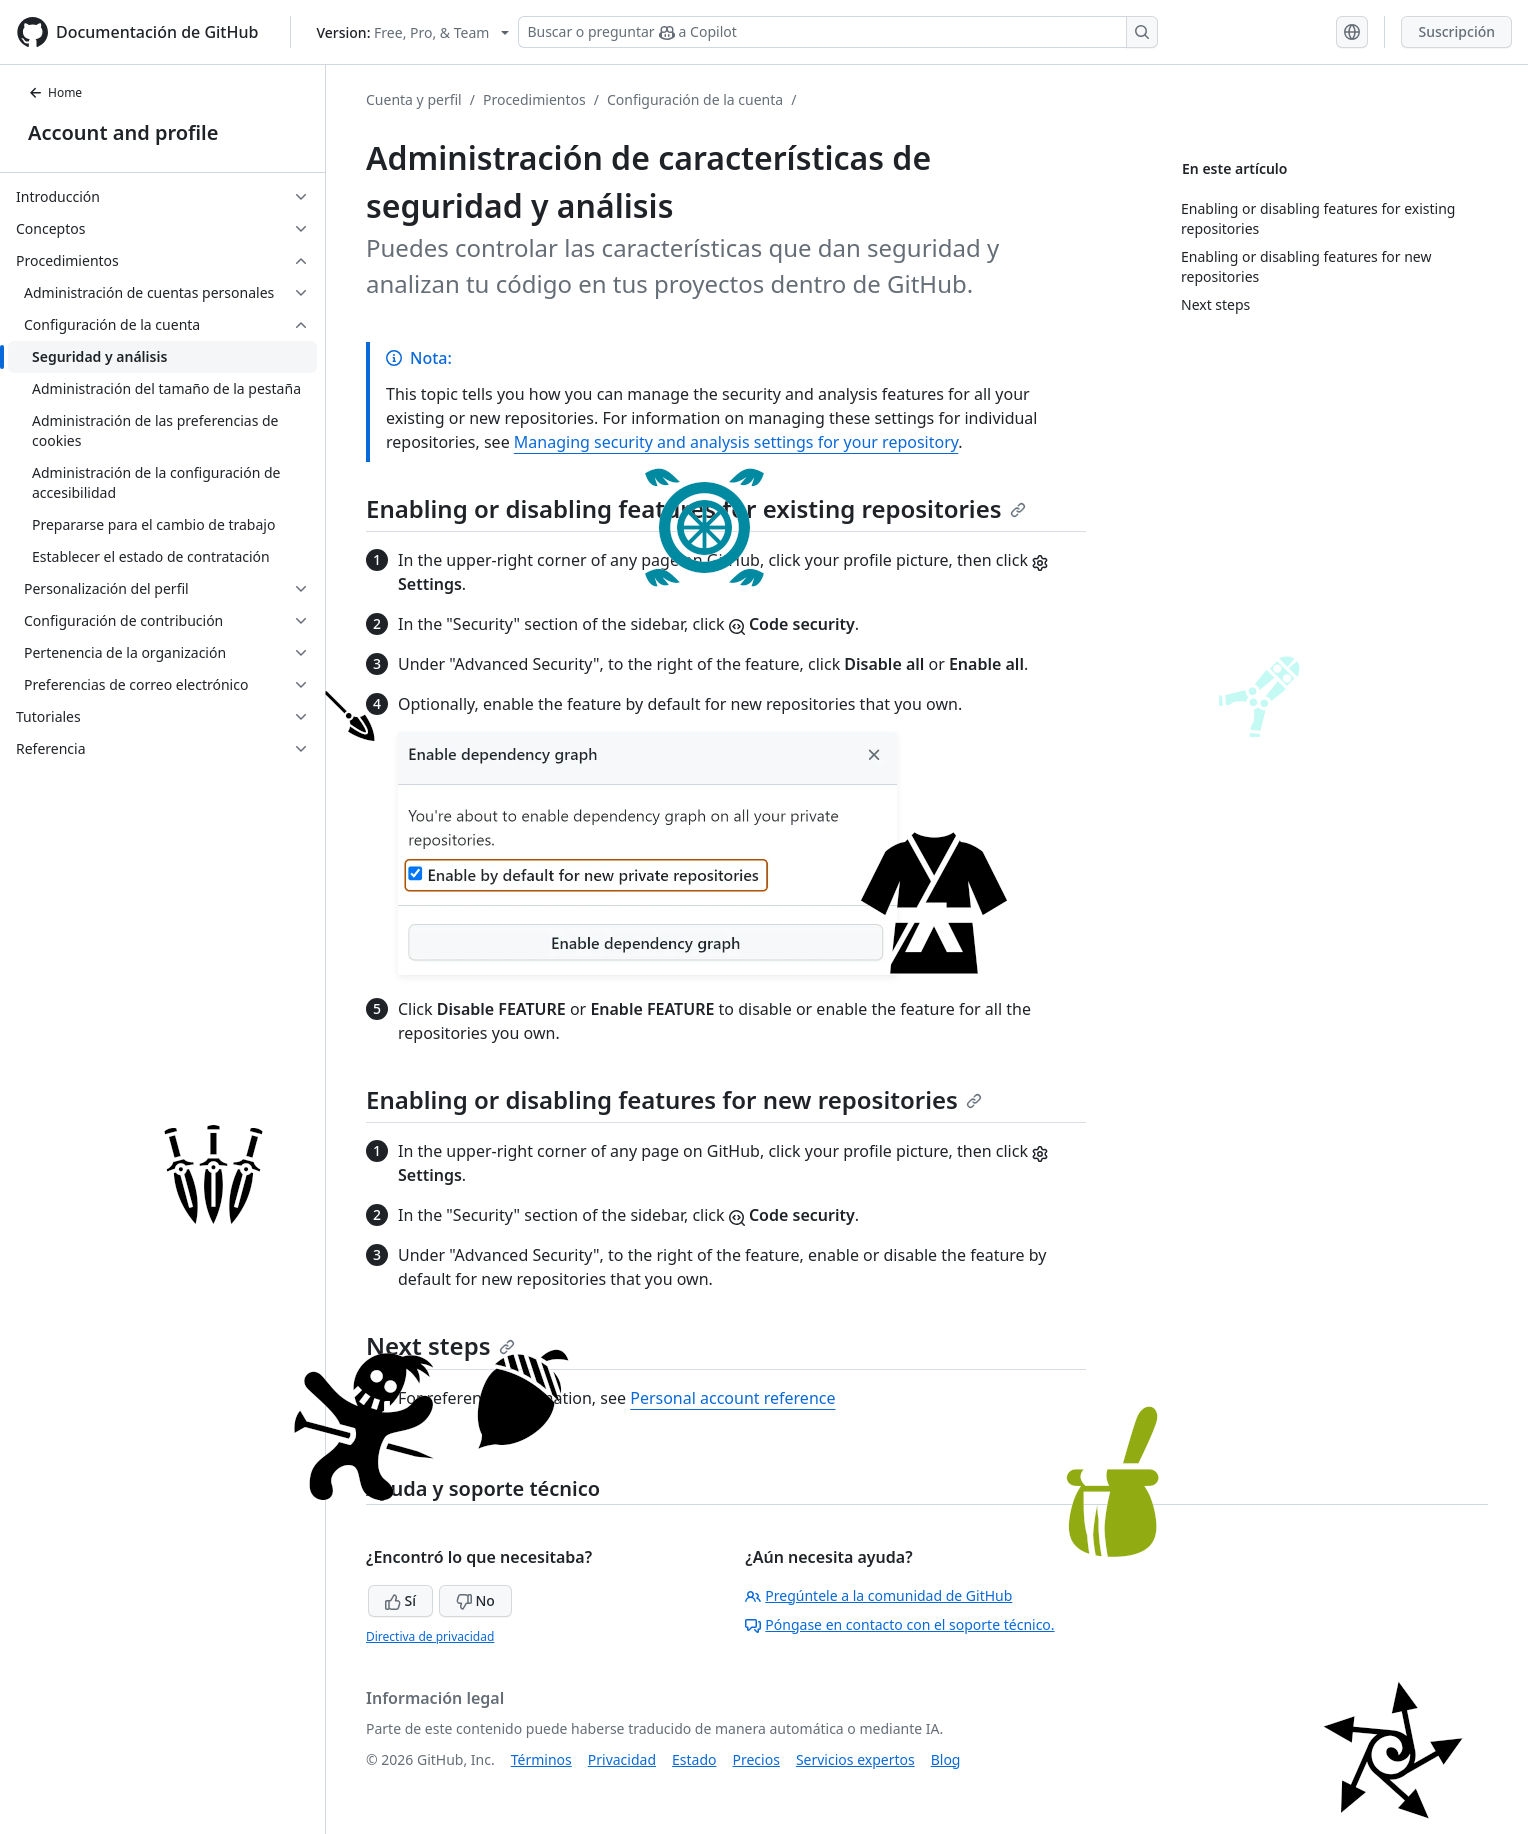  I want to click on indicates chaos or randomness effect, so click(1393, 1751).